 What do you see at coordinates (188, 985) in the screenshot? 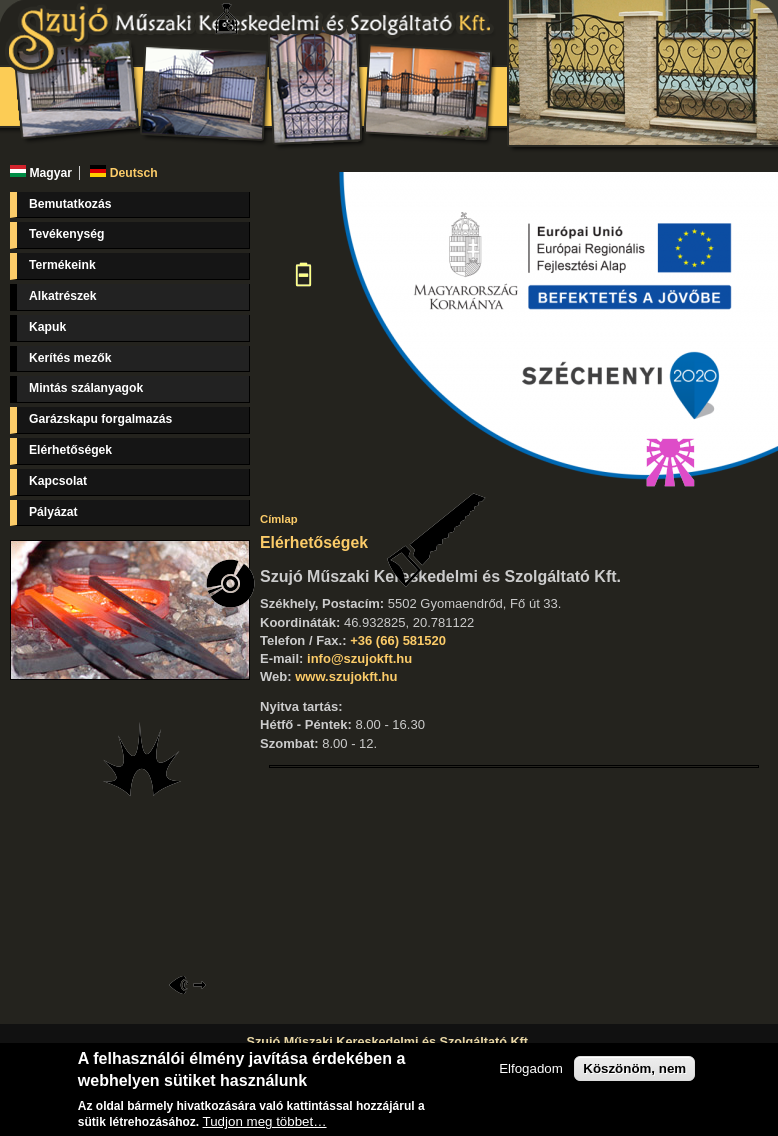
I see `look at or focus on a target object` at bounding box center [188, 985].